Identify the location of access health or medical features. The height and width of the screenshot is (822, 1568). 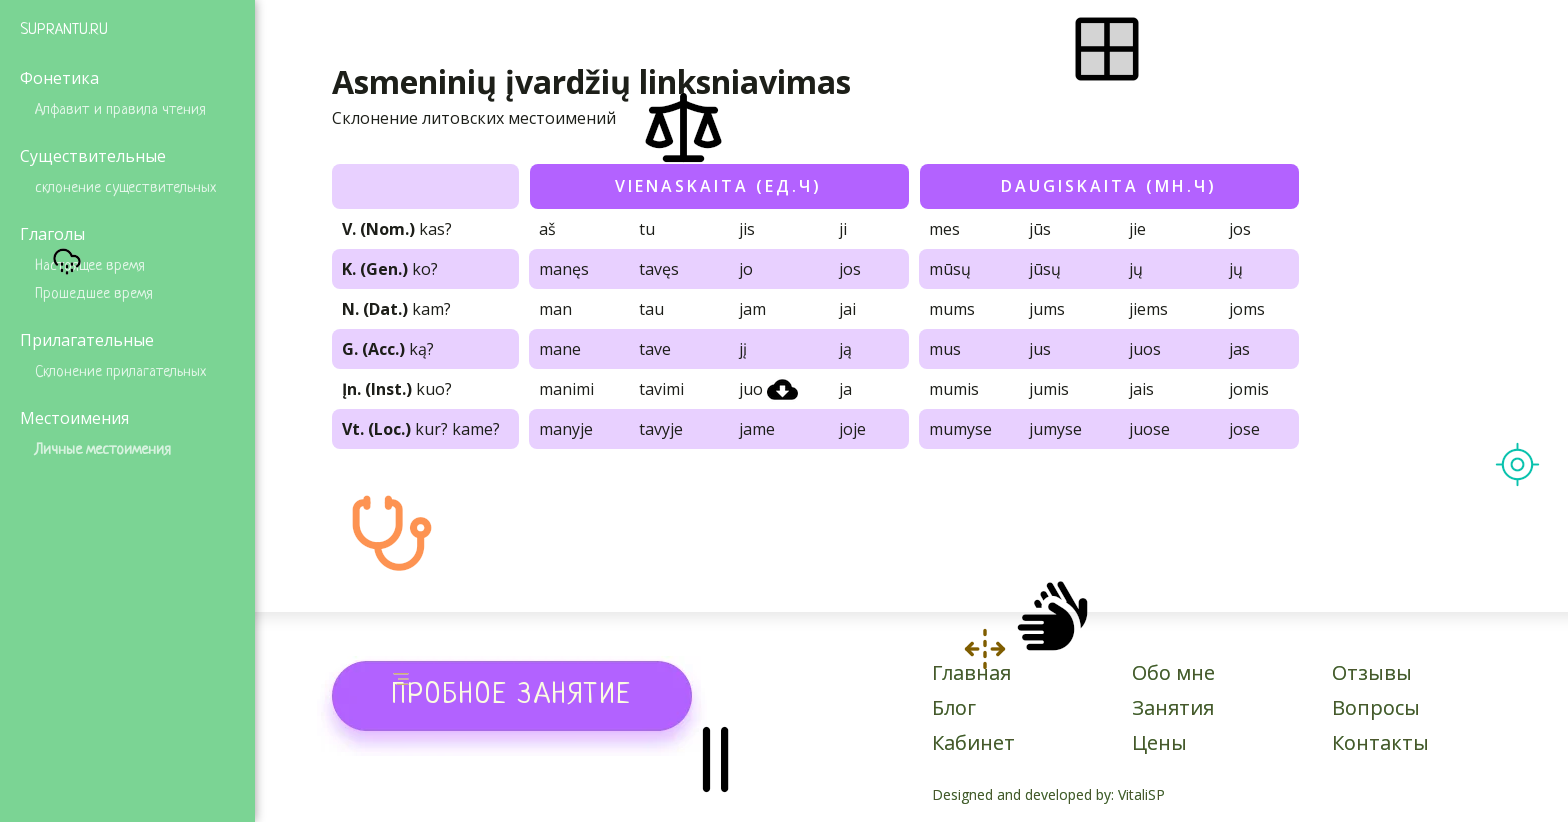
(392, 535).